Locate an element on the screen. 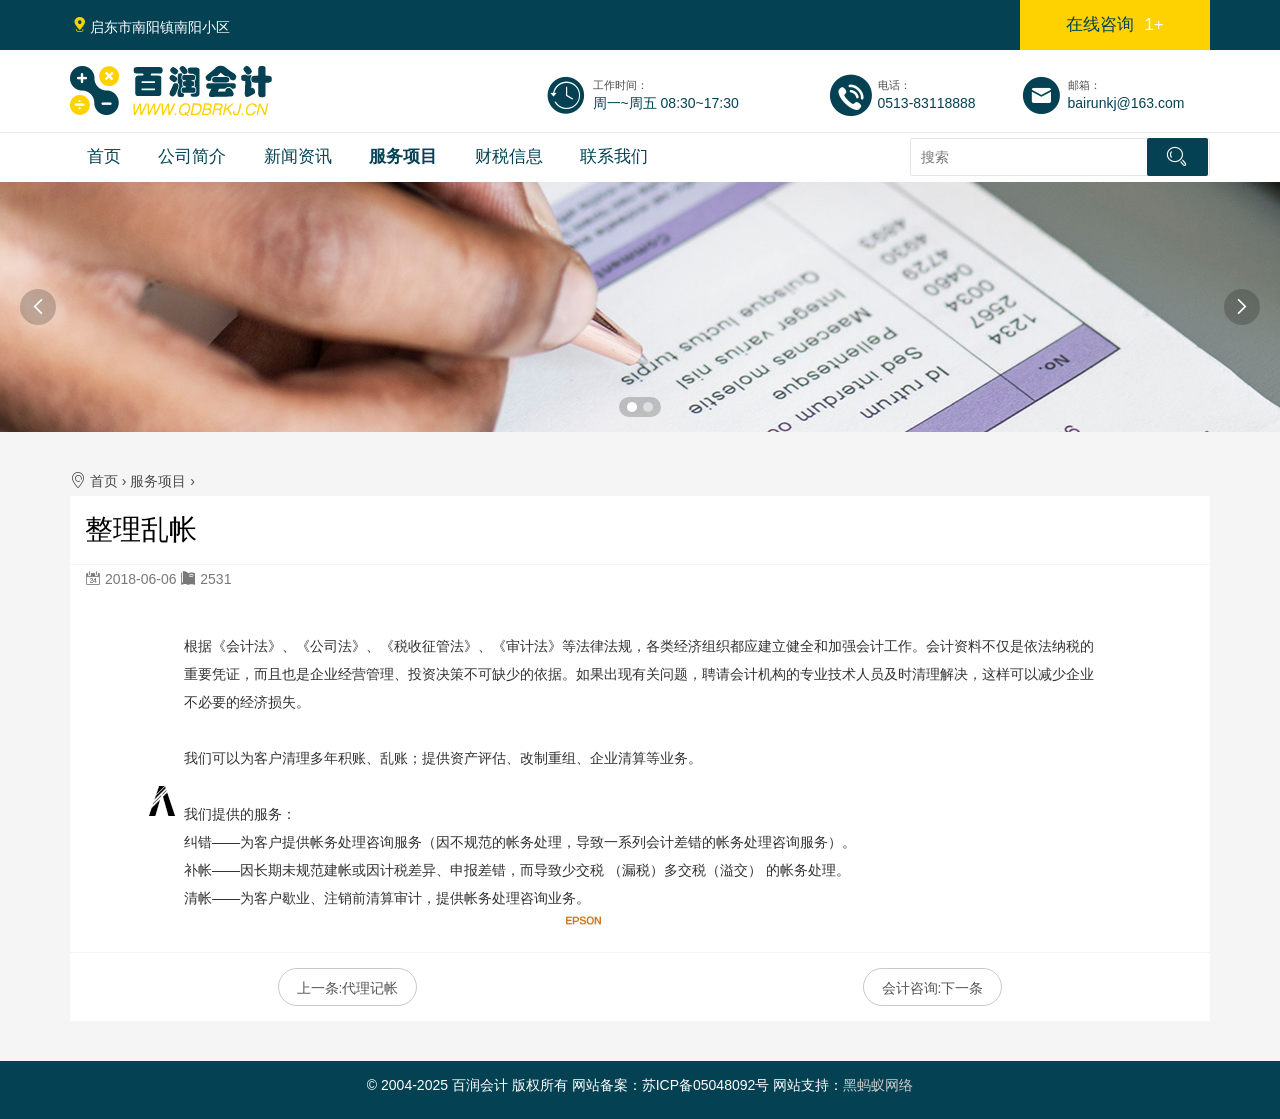  open FiveM game modification client is located at coordinates (162, 801).